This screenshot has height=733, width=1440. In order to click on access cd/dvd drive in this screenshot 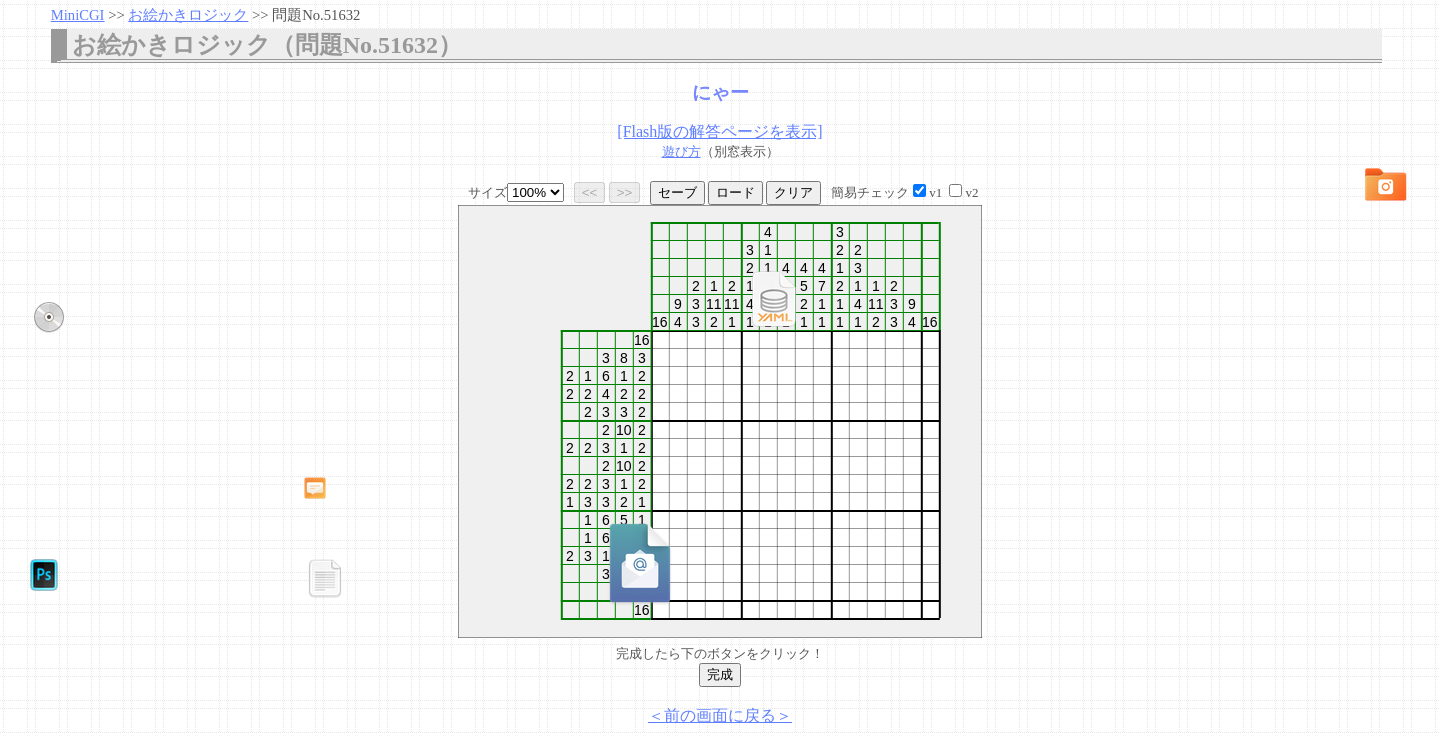, I will do `click(49, 317)`.